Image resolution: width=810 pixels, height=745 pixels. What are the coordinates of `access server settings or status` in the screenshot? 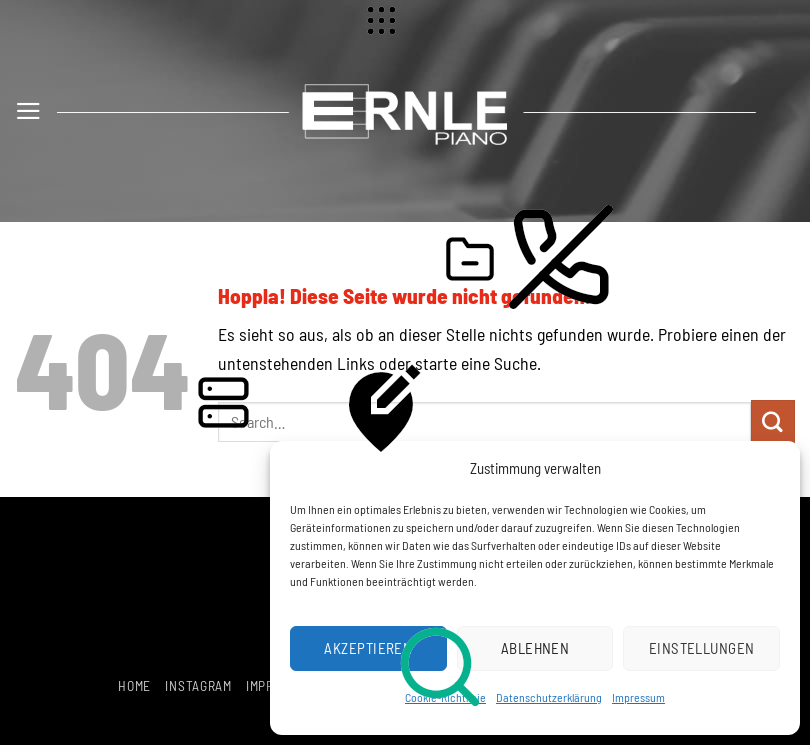 It's located at (223, 402).